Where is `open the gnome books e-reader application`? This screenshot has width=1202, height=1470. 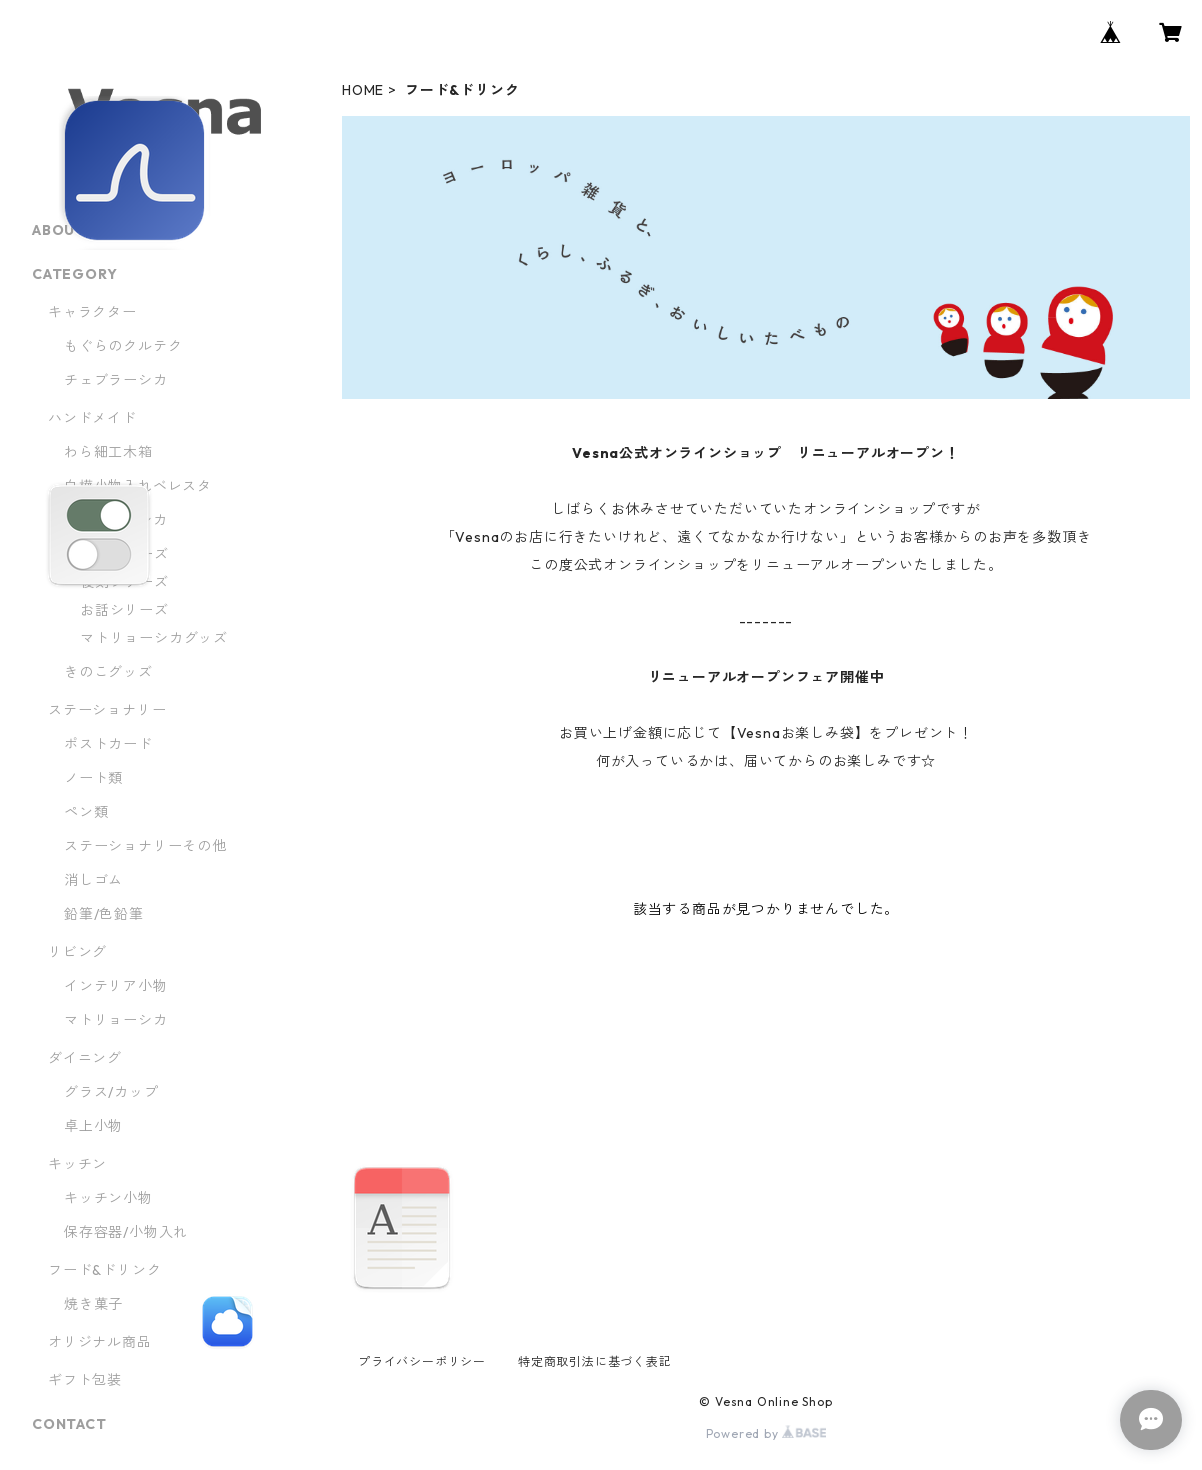
open the gnome books e-reader application is located at coordinates (402, 1228).